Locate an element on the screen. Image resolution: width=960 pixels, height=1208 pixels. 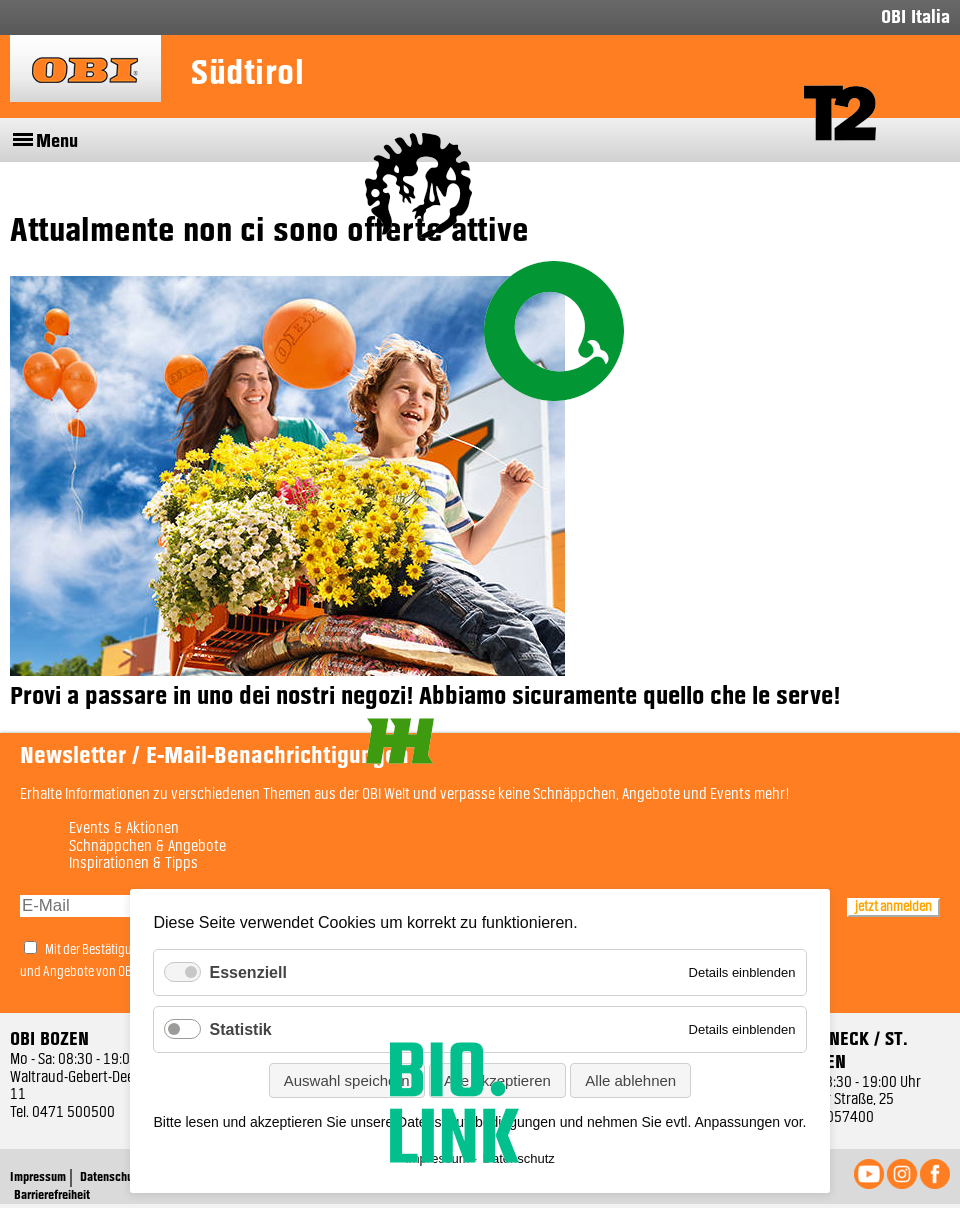
Apache ECharts logo is located at coordinates (554, 331).